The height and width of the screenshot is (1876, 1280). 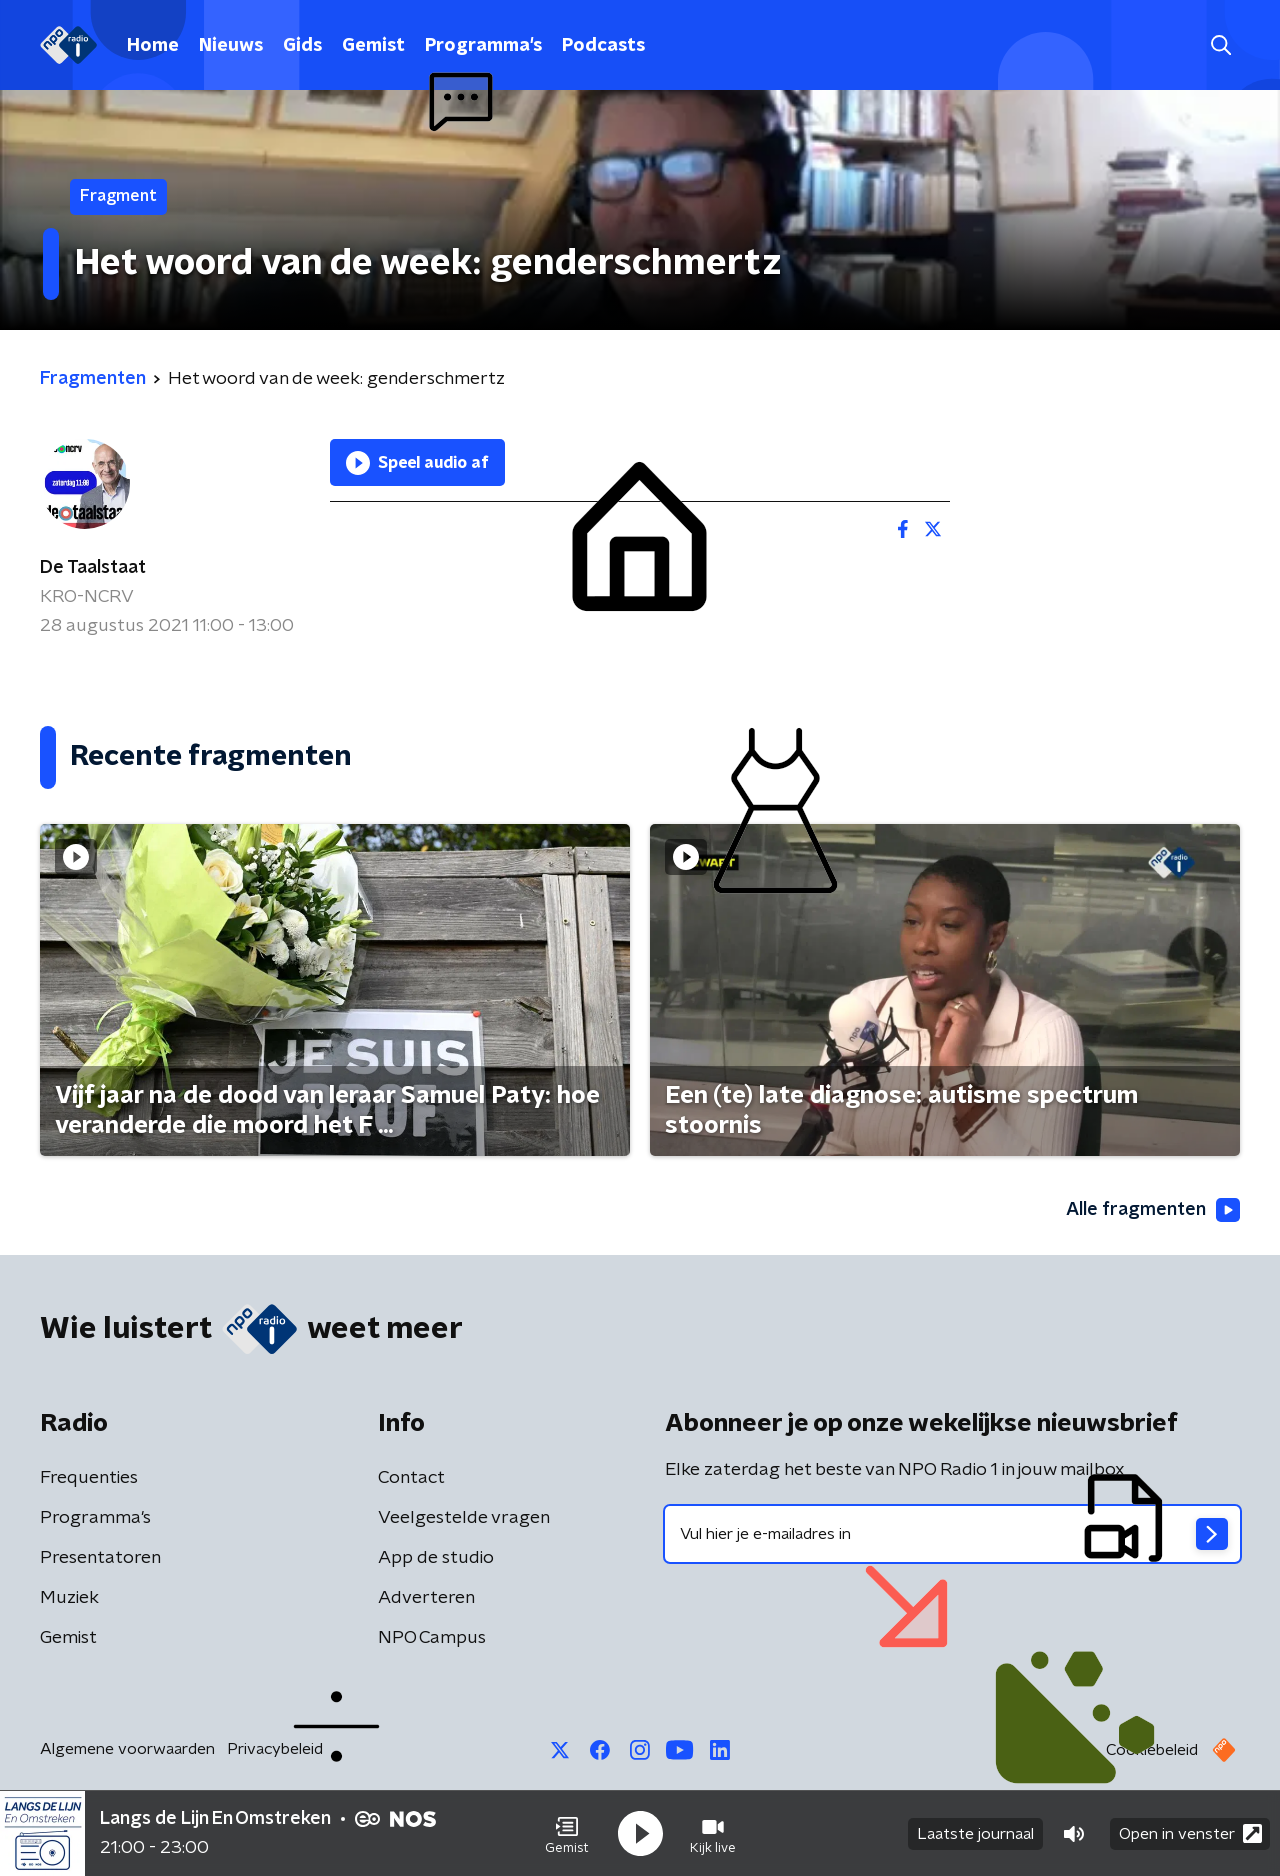 What do you see at coordinates (906, 1606) in the screenshot?
I see `navigate to the next item diagonally` at bounding box center [906, 1606].